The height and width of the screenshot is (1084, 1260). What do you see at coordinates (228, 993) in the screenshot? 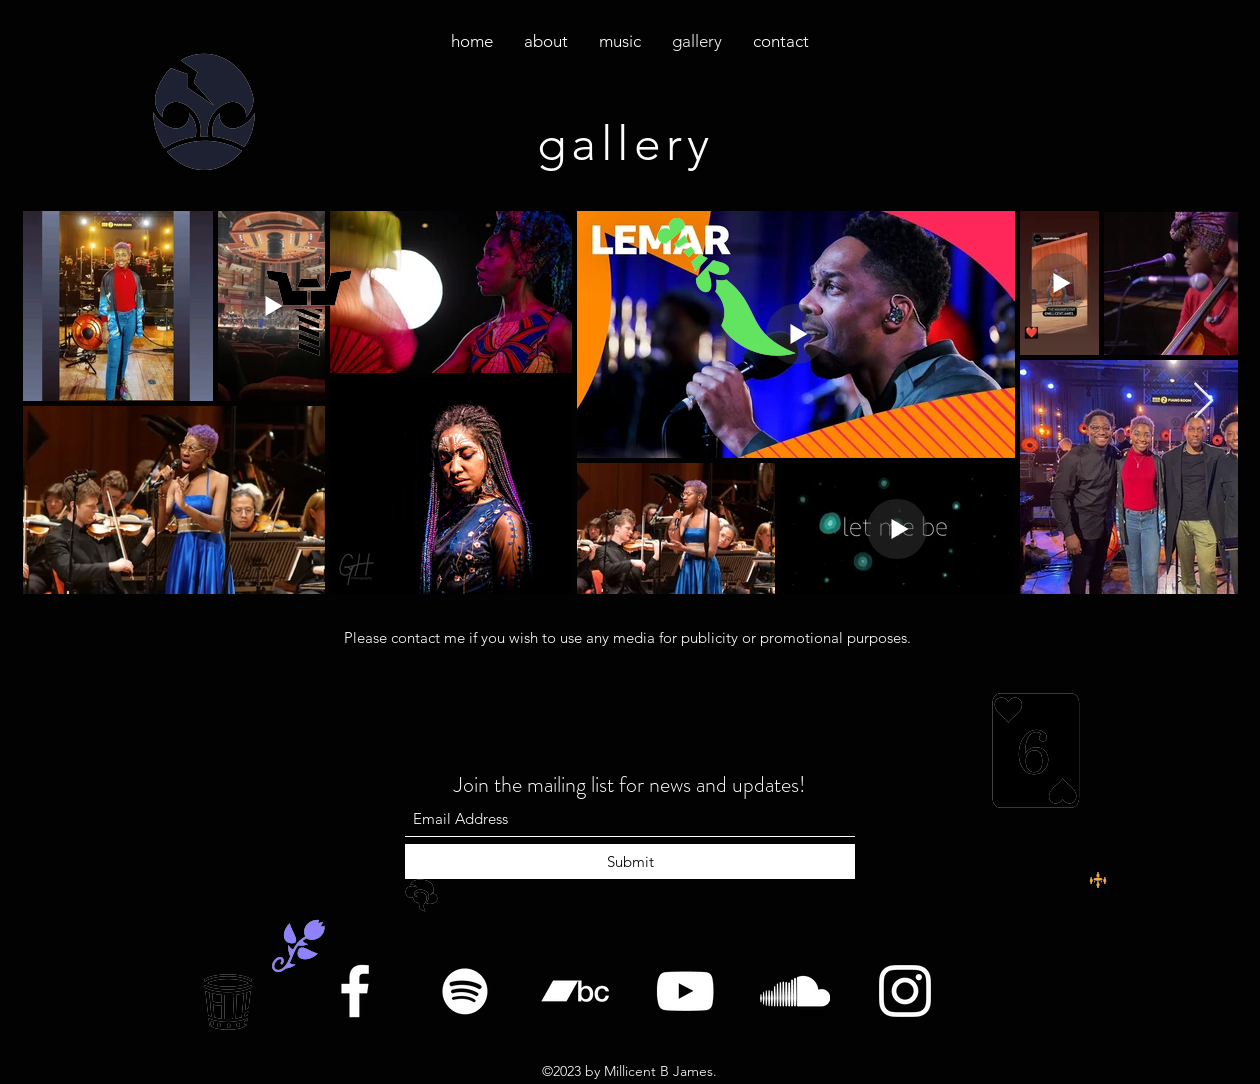
I see `empty inventory or storage container` at bounding box center [228, 993].